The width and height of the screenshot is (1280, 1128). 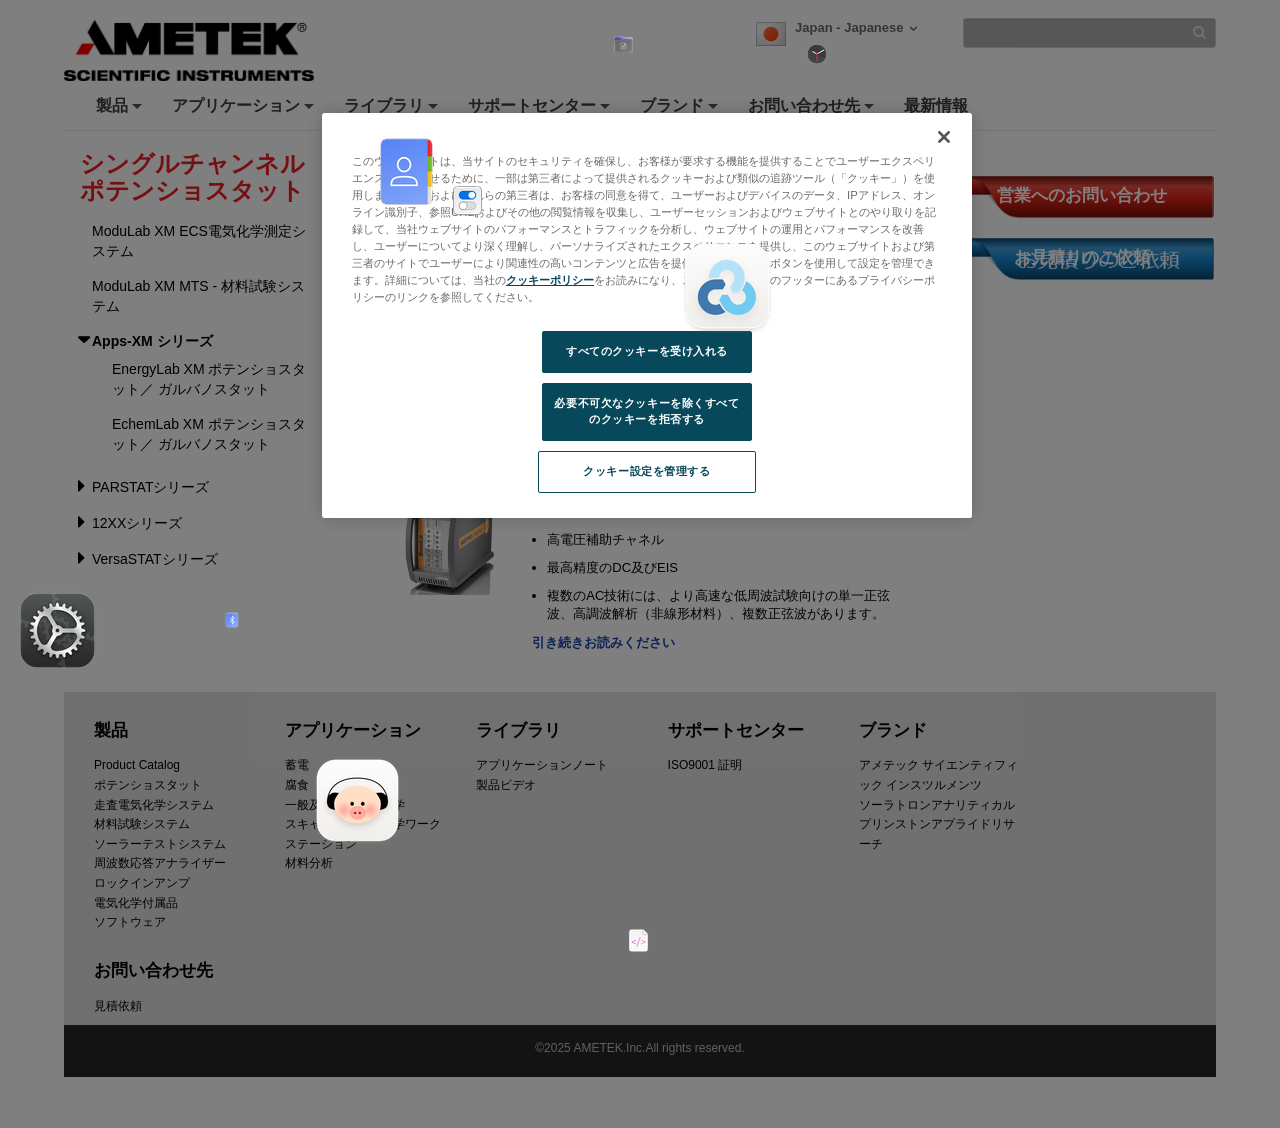 I want to click on open unity tweak tool settings, so click(x=467, y=200).